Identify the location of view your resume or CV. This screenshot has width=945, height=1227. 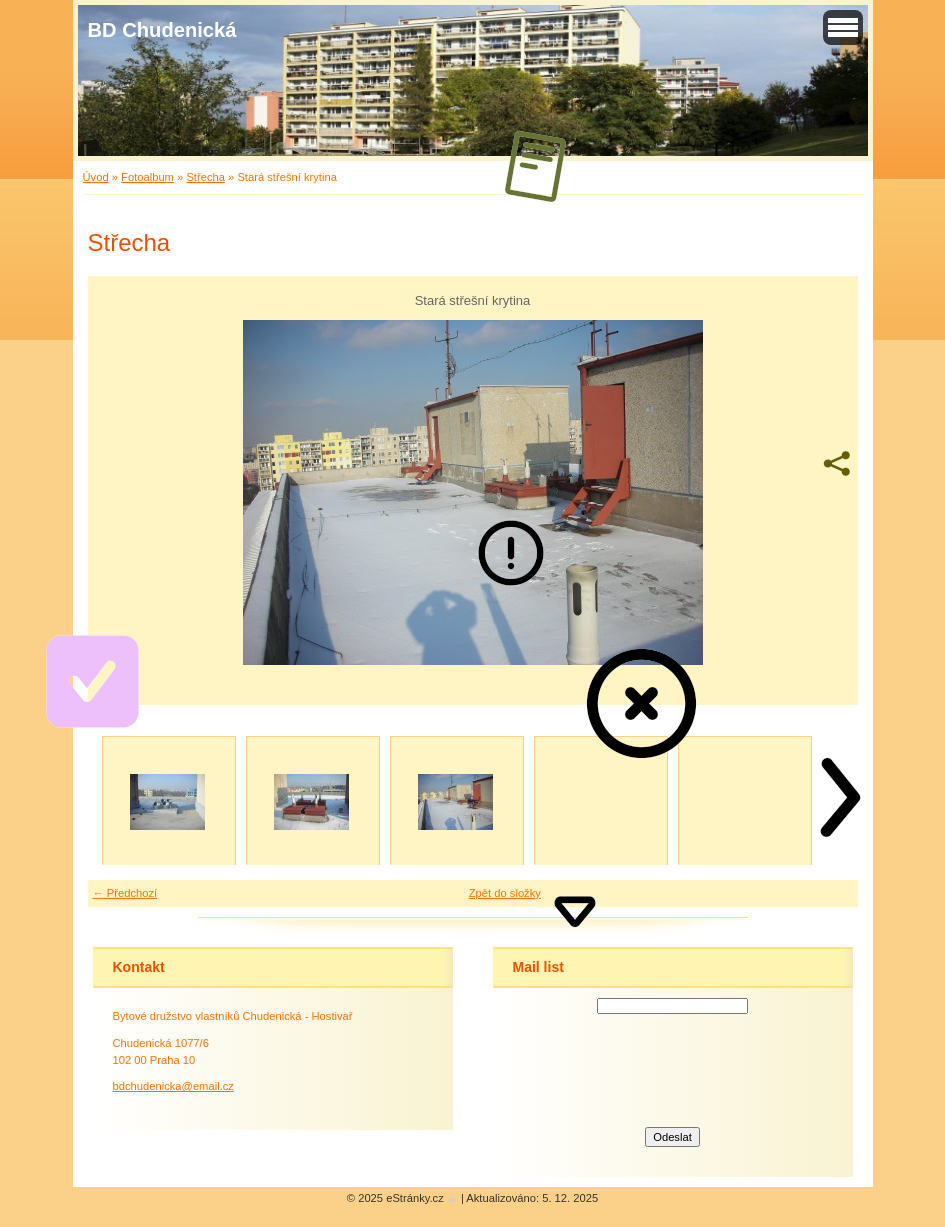
(535, 166).